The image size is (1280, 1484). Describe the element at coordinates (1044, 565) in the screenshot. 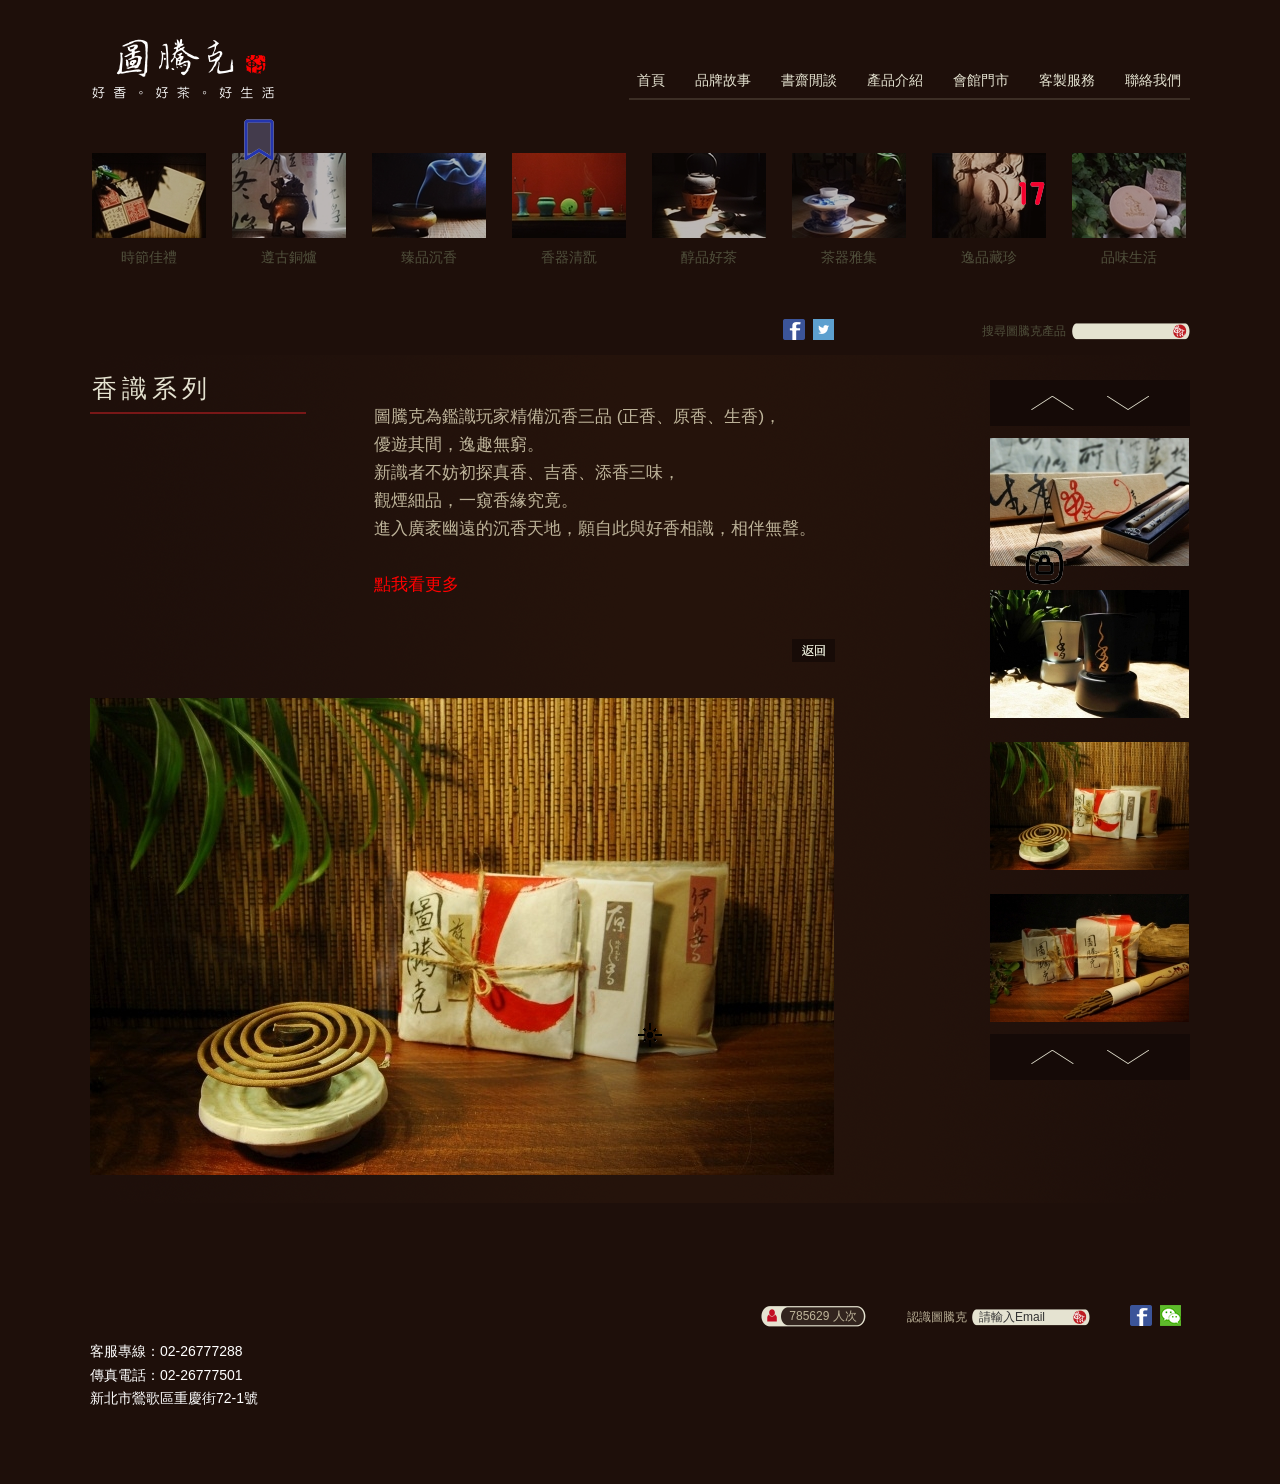

I see `indicates a locked or secured item` at that location.